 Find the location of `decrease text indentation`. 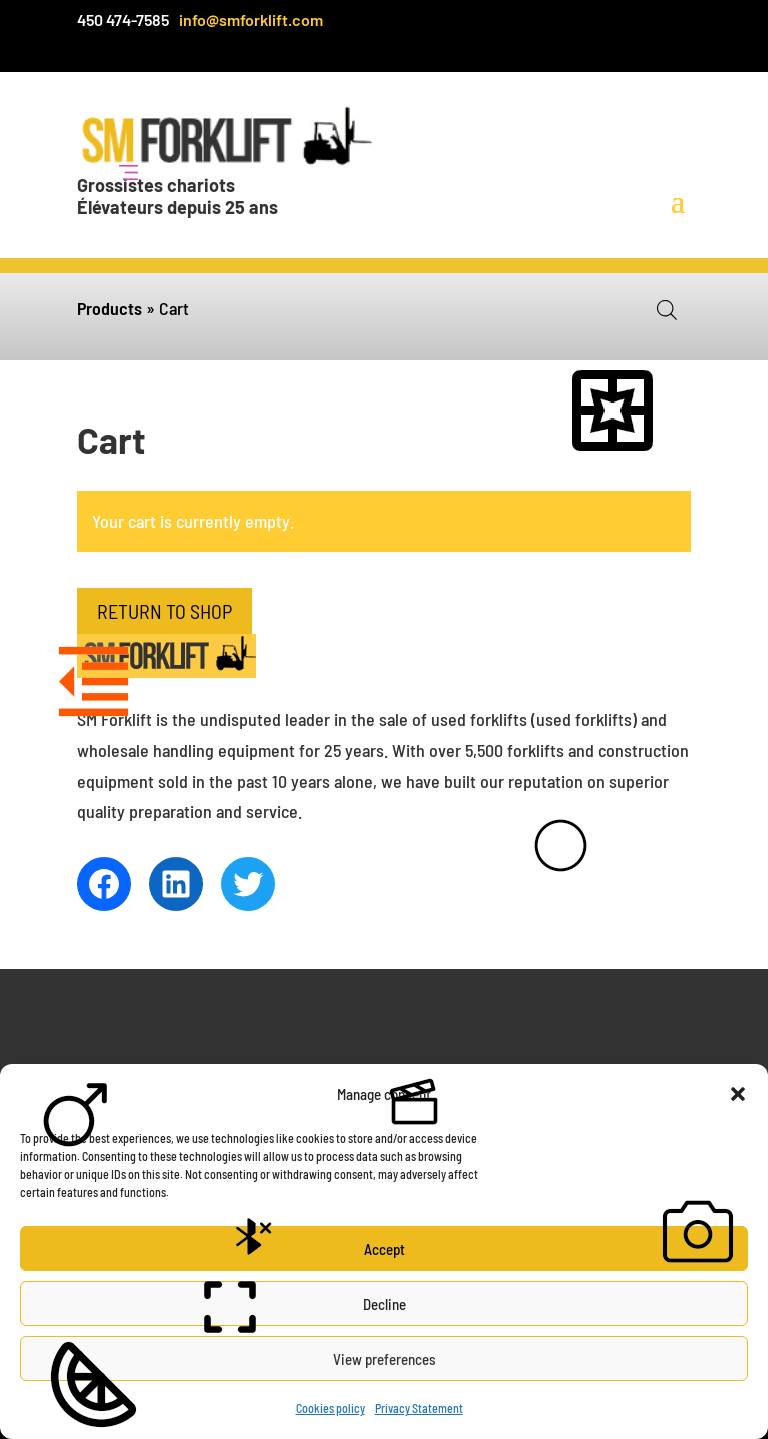

decrease text indentation is located at coordinates (93, 681).